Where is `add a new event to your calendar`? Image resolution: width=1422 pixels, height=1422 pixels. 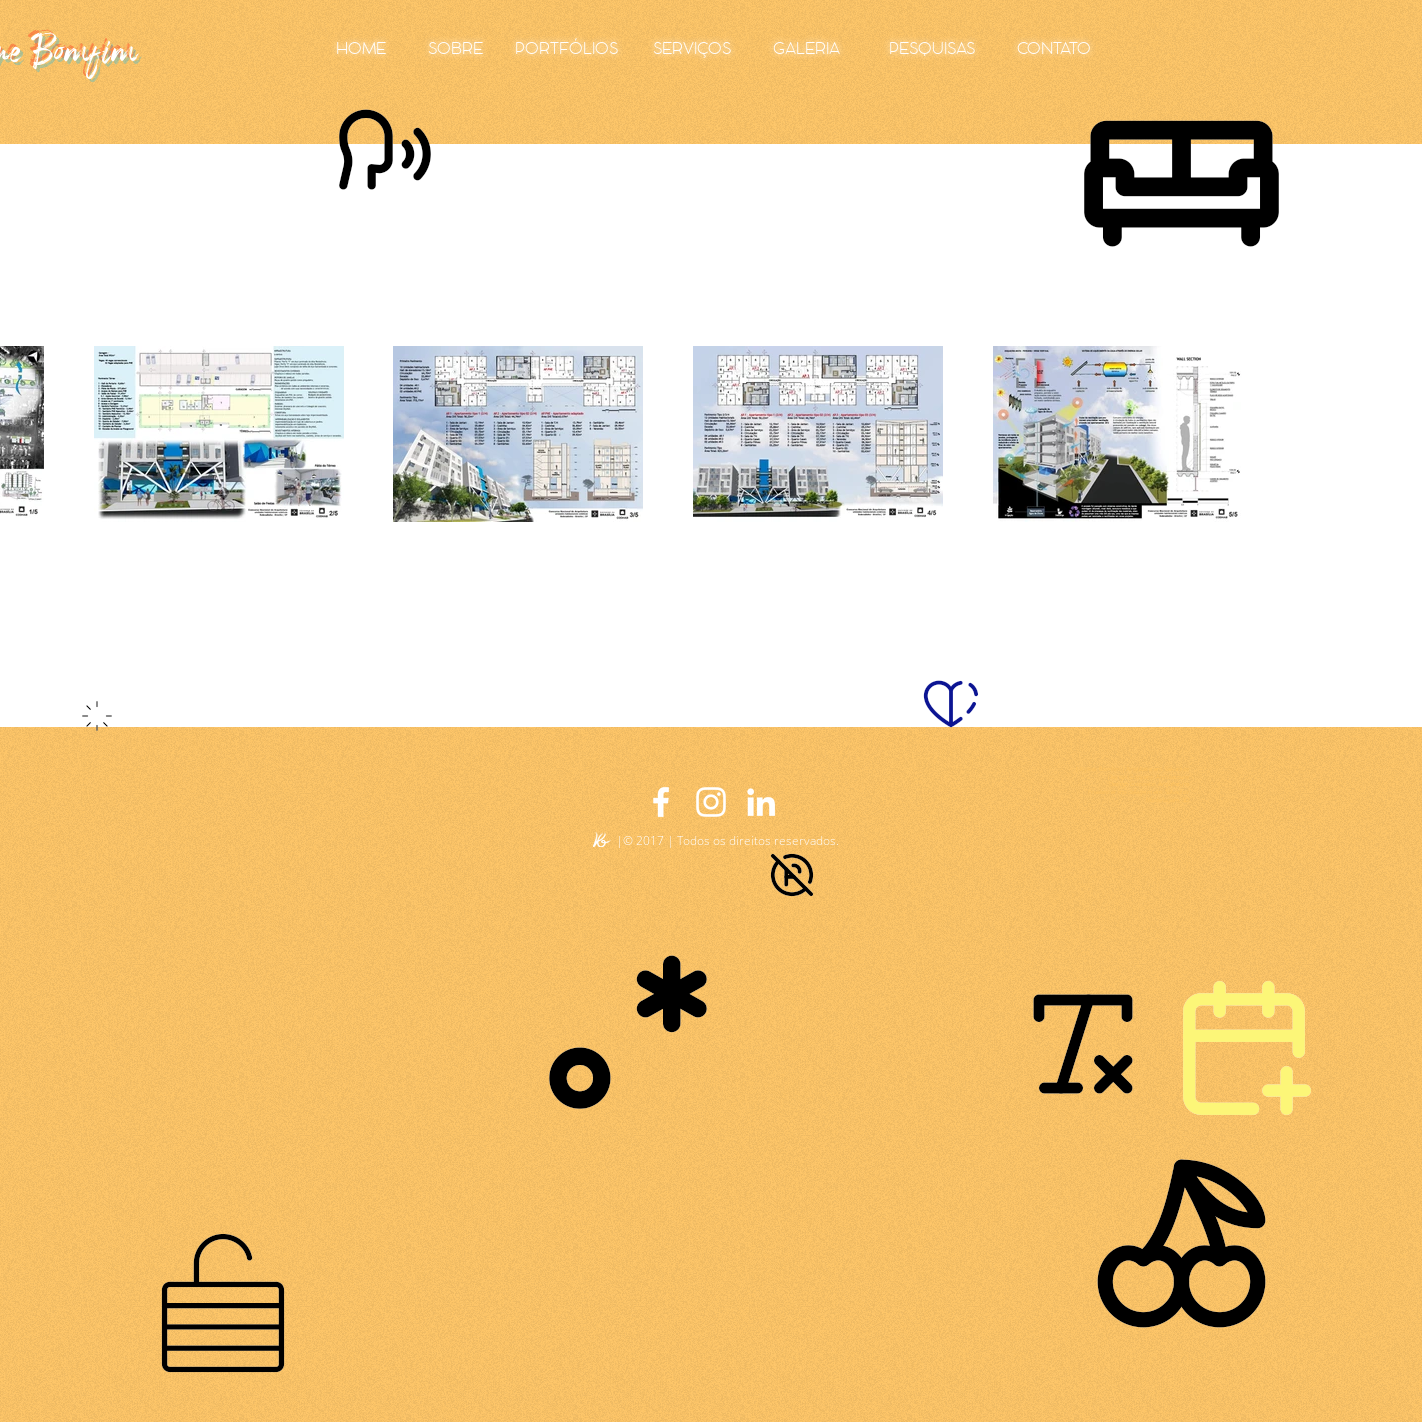 add a new event to your calendar is located at coordinates (1244, 1048).